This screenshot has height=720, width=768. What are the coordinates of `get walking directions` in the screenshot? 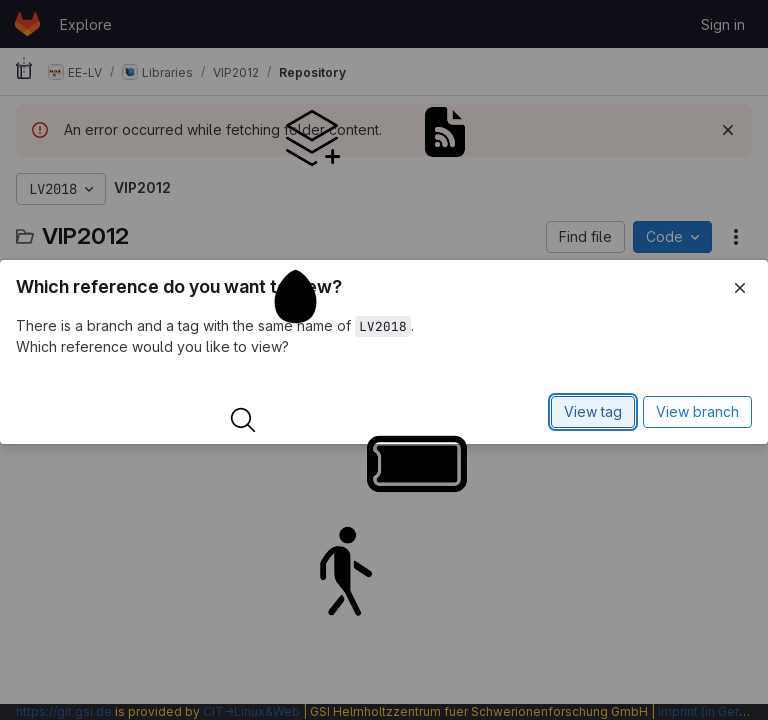 It's located at (347, 570).